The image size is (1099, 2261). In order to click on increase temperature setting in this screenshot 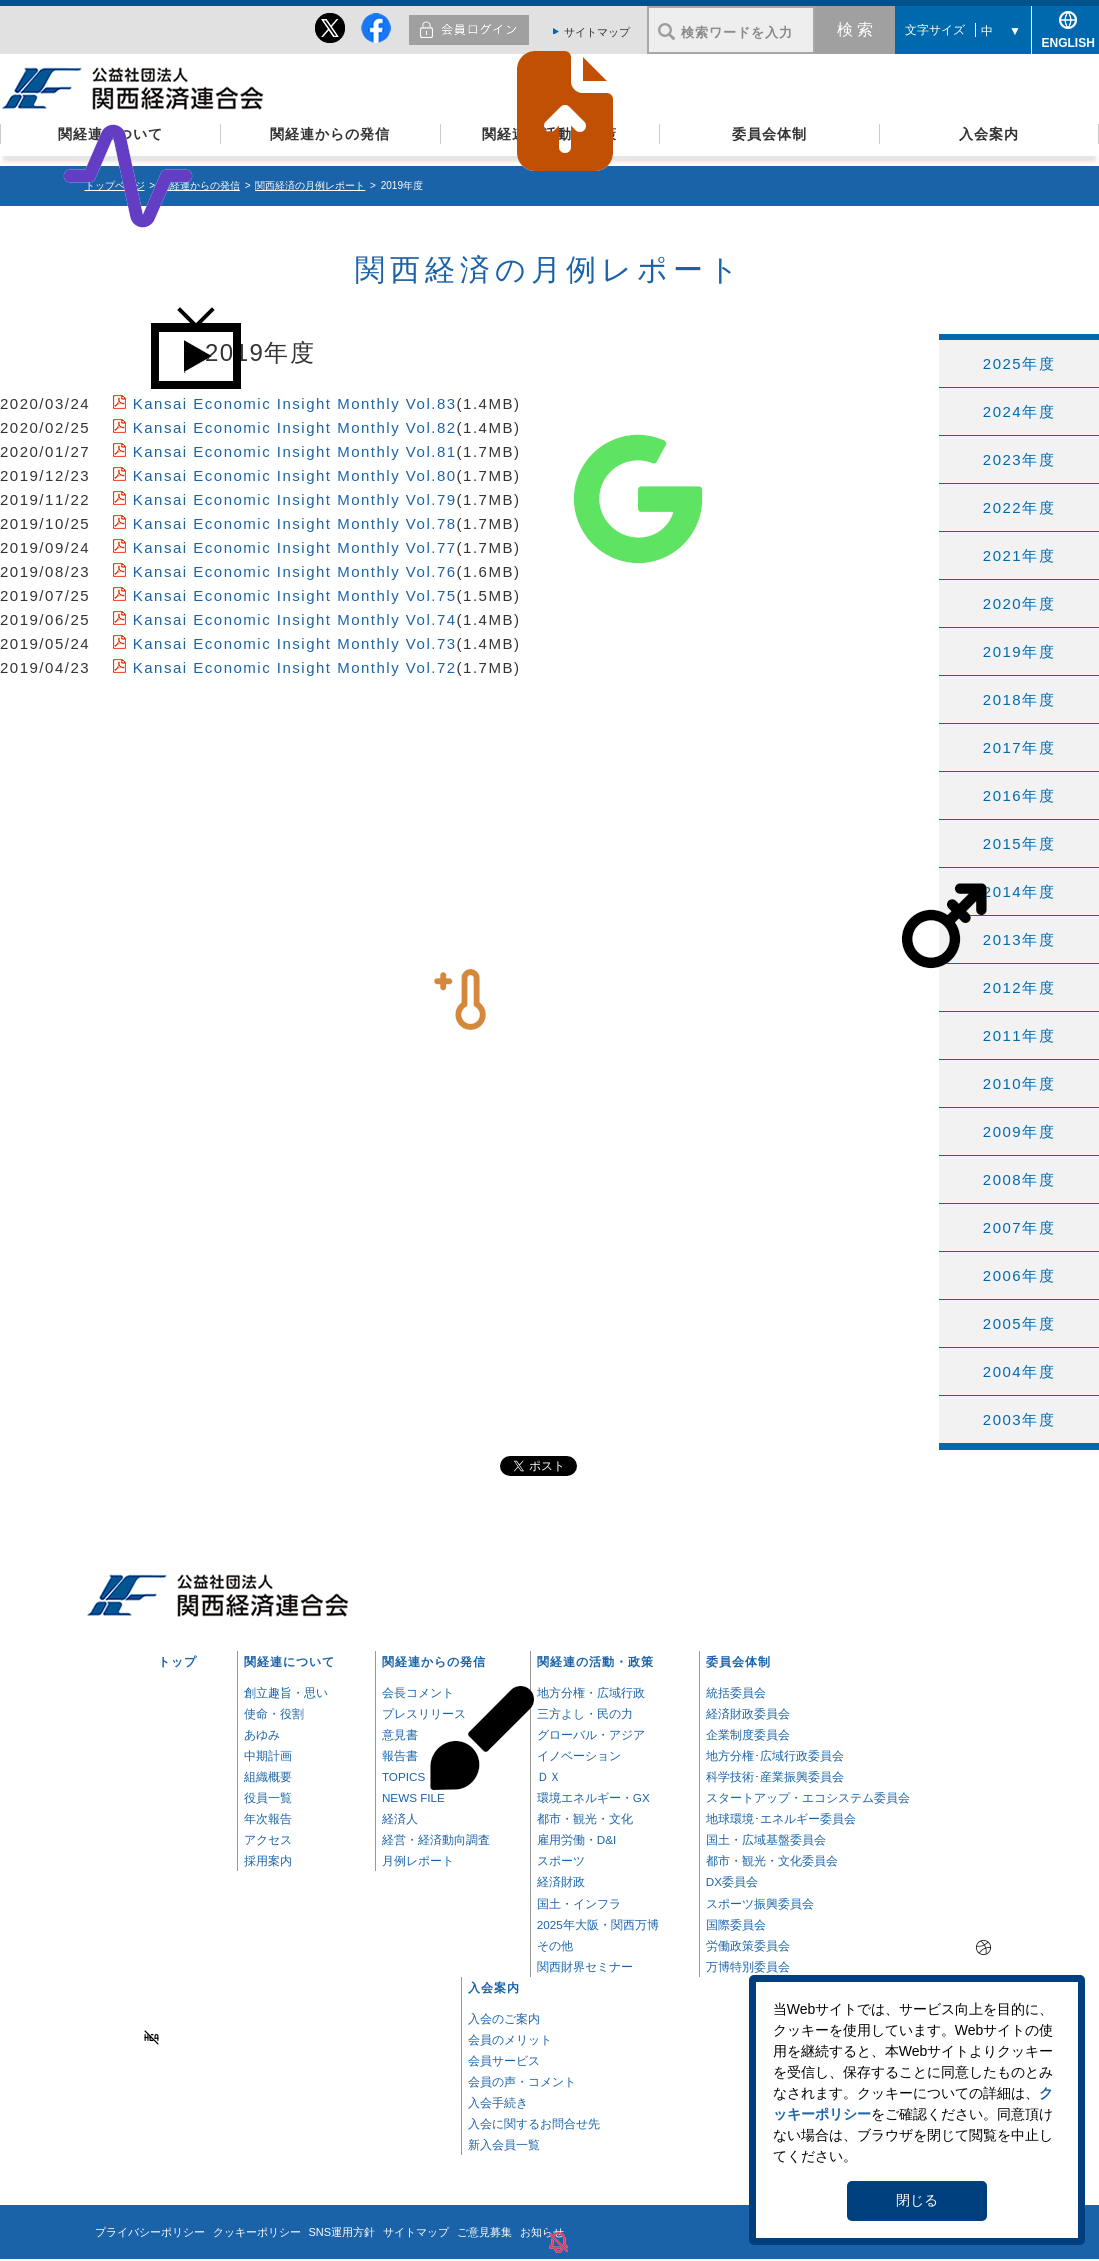, I will do `click(464, 999)`.